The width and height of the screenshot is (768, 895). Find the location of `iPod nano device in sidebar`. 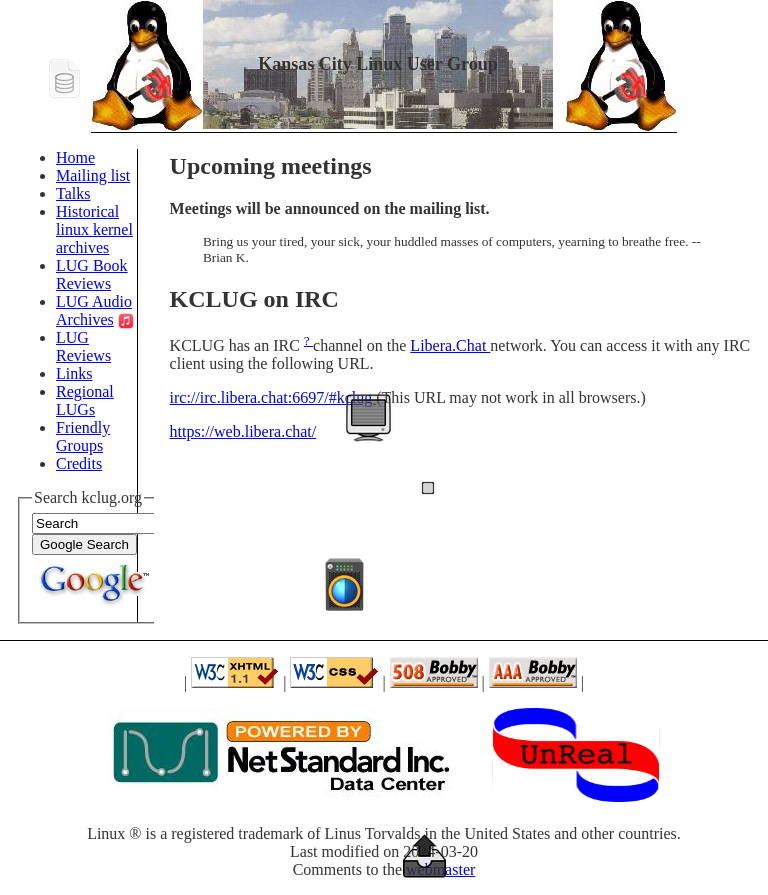

iPod nano device in sidebar is located at coordinates (428, 488).